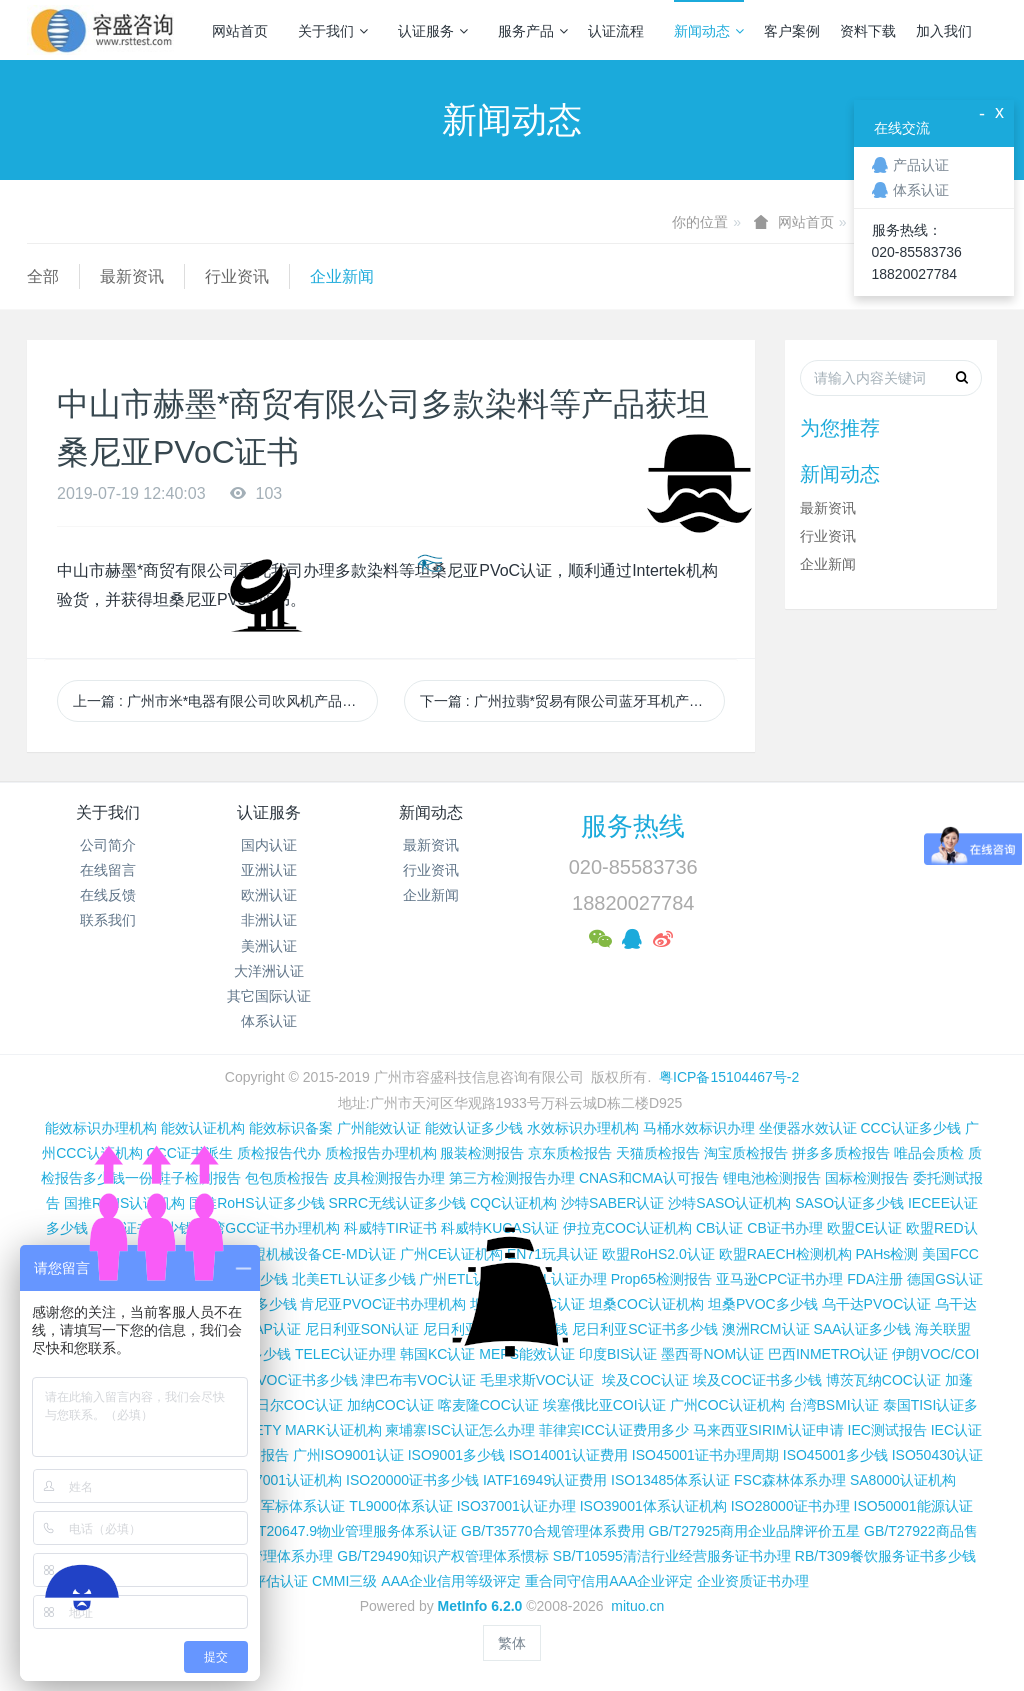 This screenshot has width=1024, height=1691. I want to click on access Egyptian or mythology-themed content, so click(430, 563).